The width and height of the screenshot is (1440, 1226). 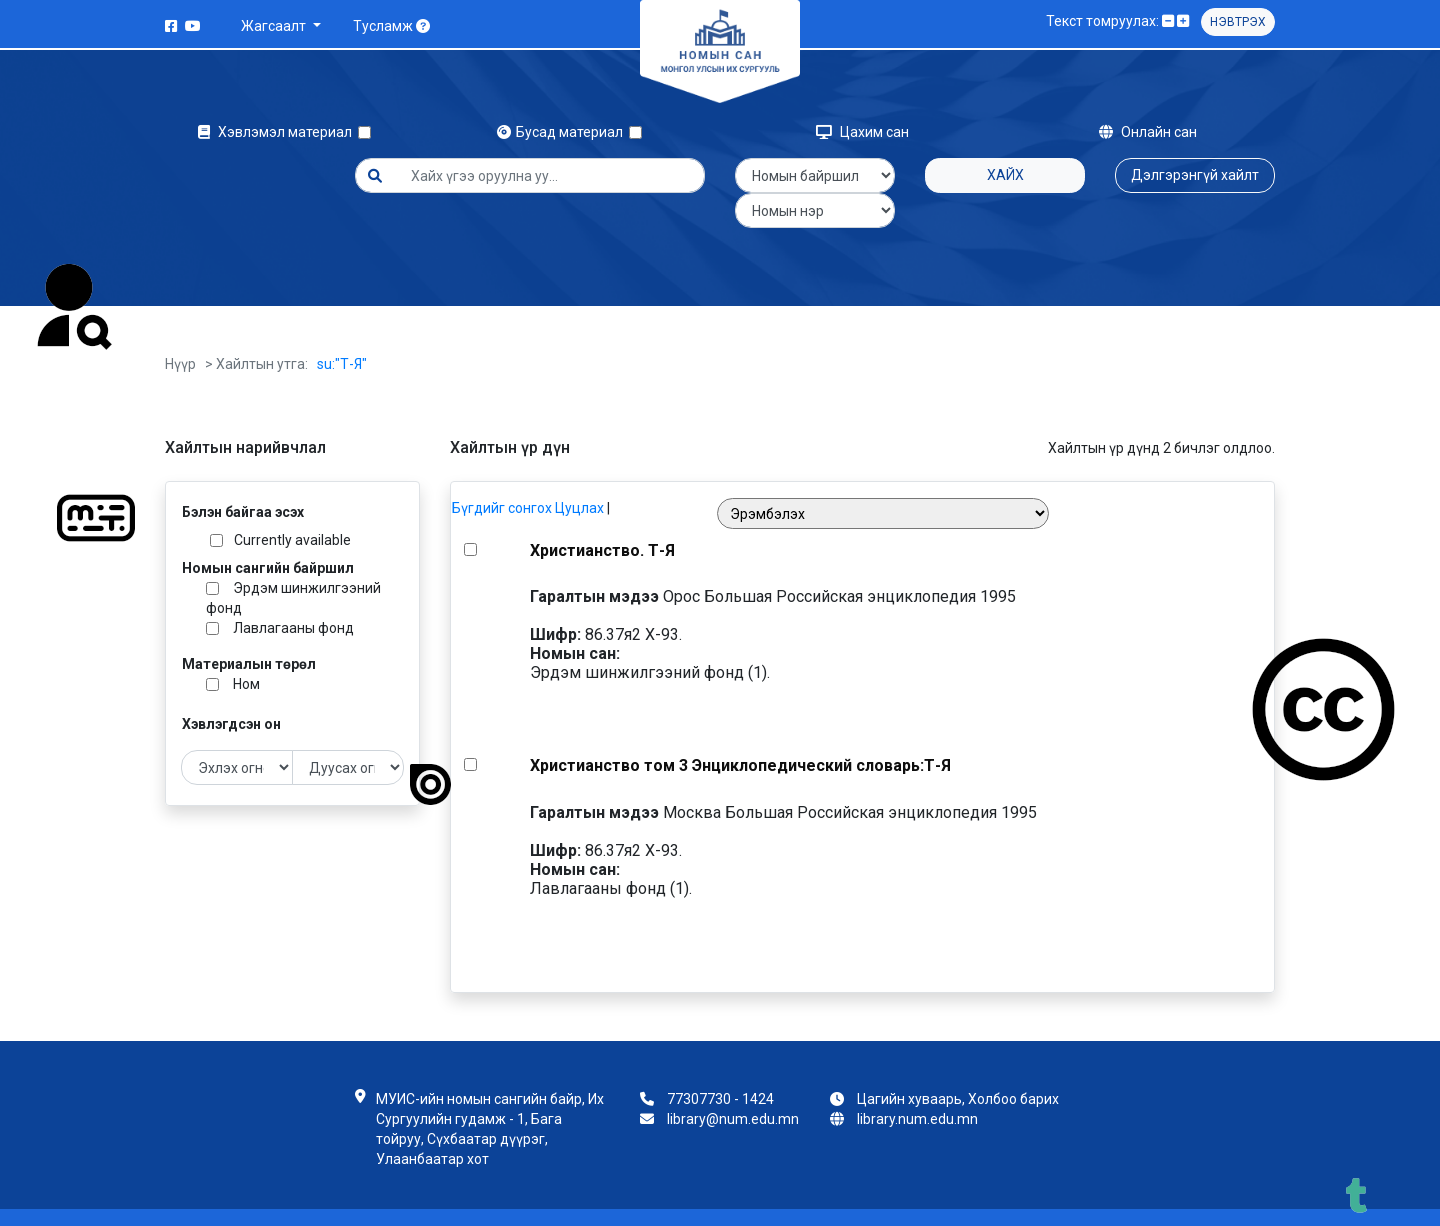 What do you see at coordinates (1356, 1195) in the screenshot?
I see `open tumblr app` at bounding box center [1356, 1195].